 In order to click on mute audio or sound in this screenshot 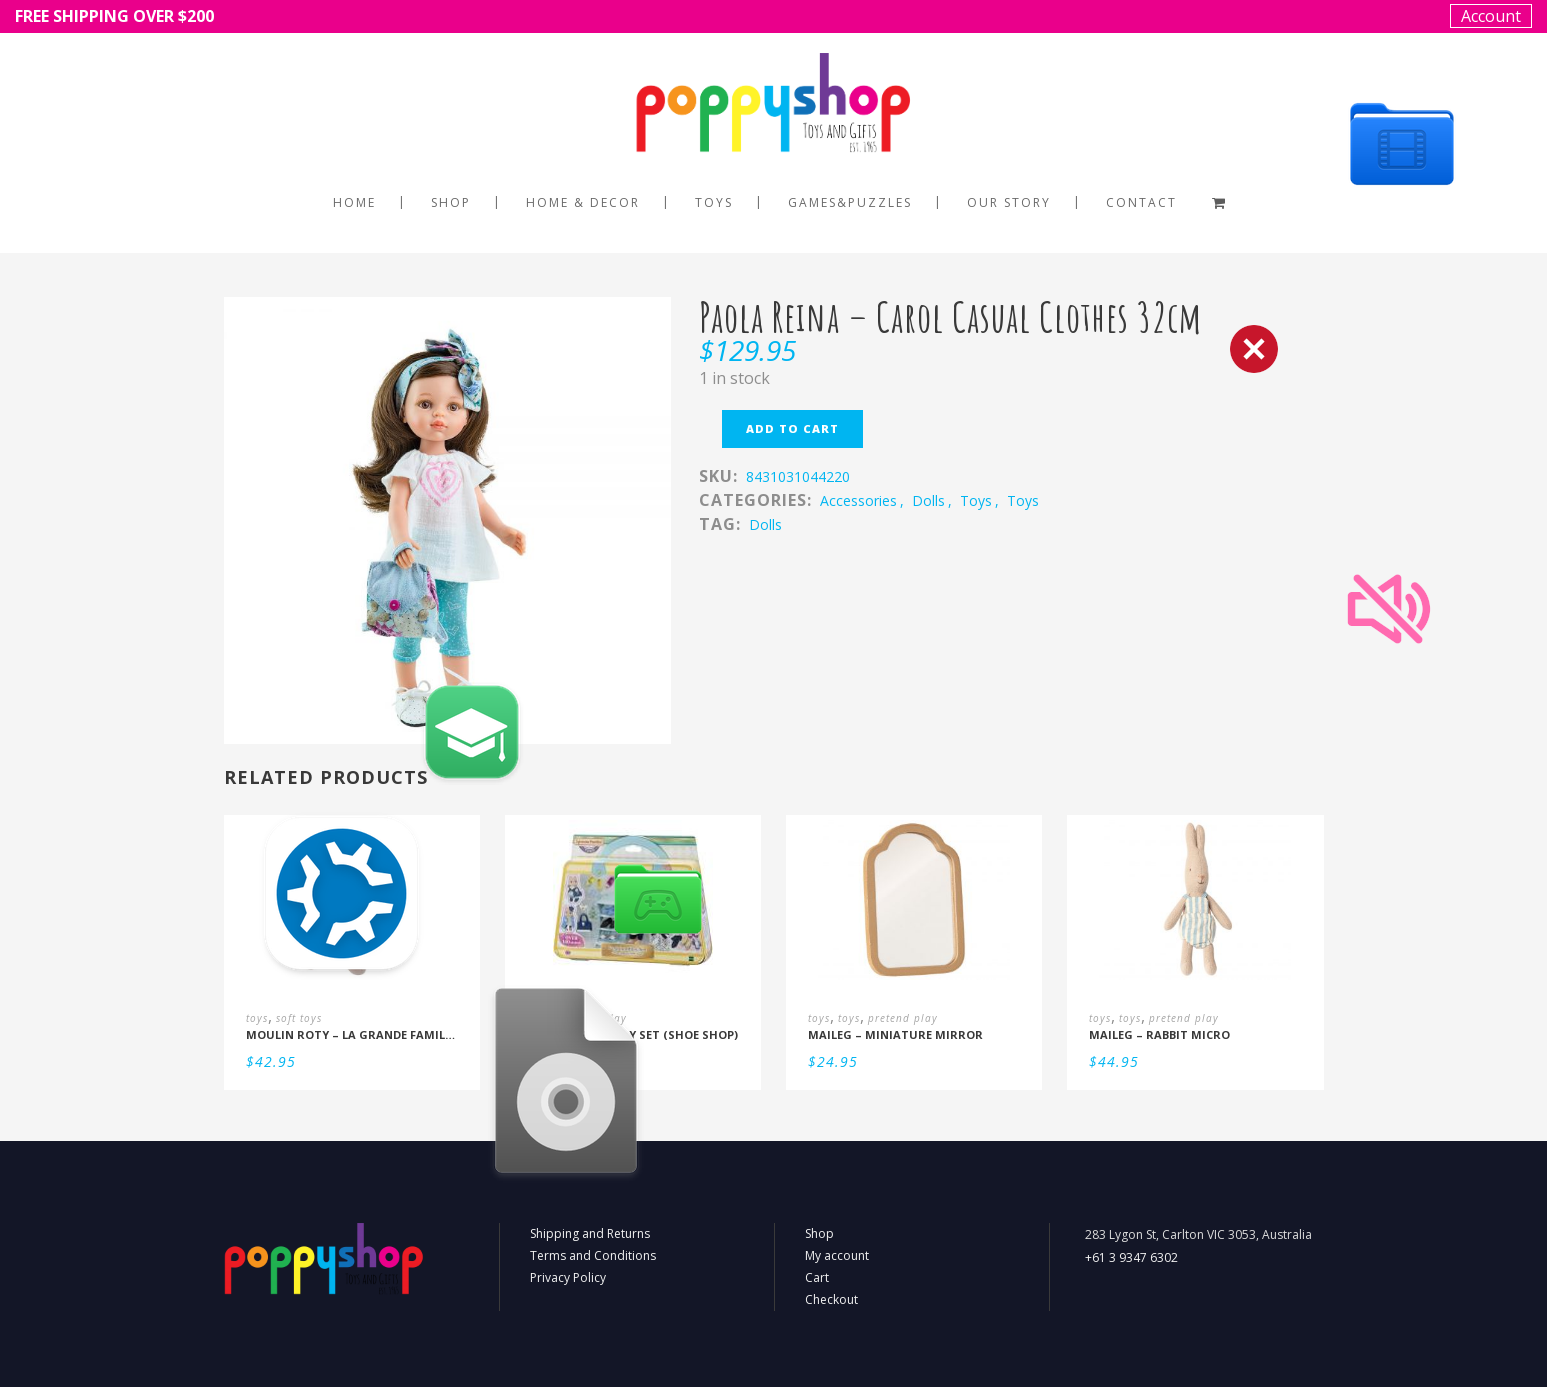, I will do `click(1388, 609)`.